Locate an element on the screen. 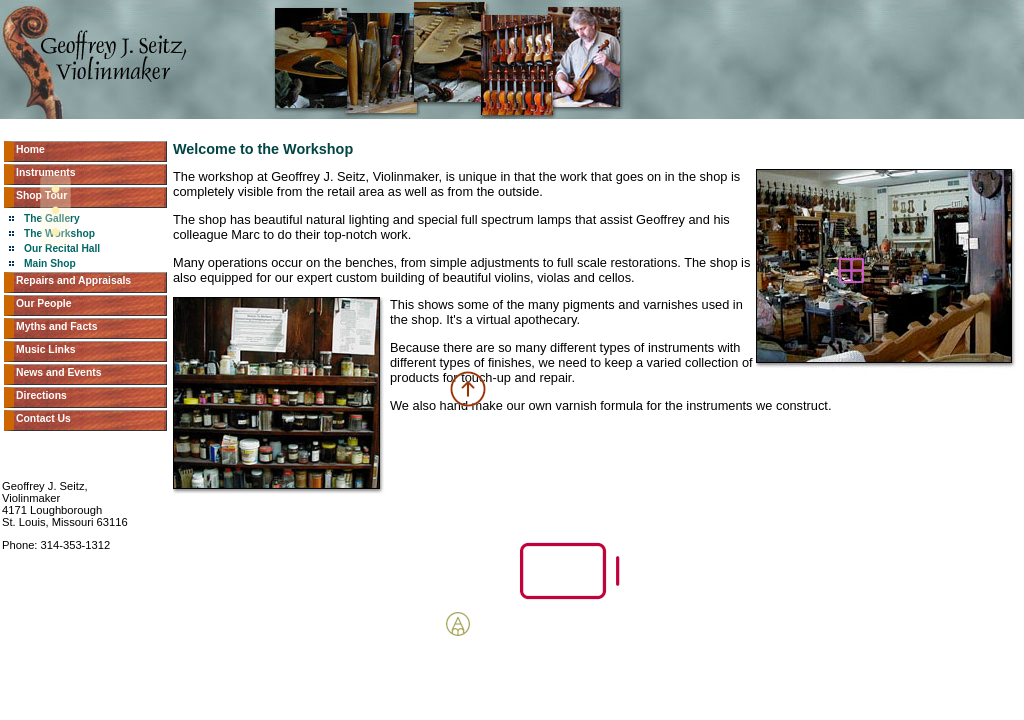 The height and width of the screenshot is (720, 1024). indicates battery is empty or depleted is located at coordinates (568, 571).